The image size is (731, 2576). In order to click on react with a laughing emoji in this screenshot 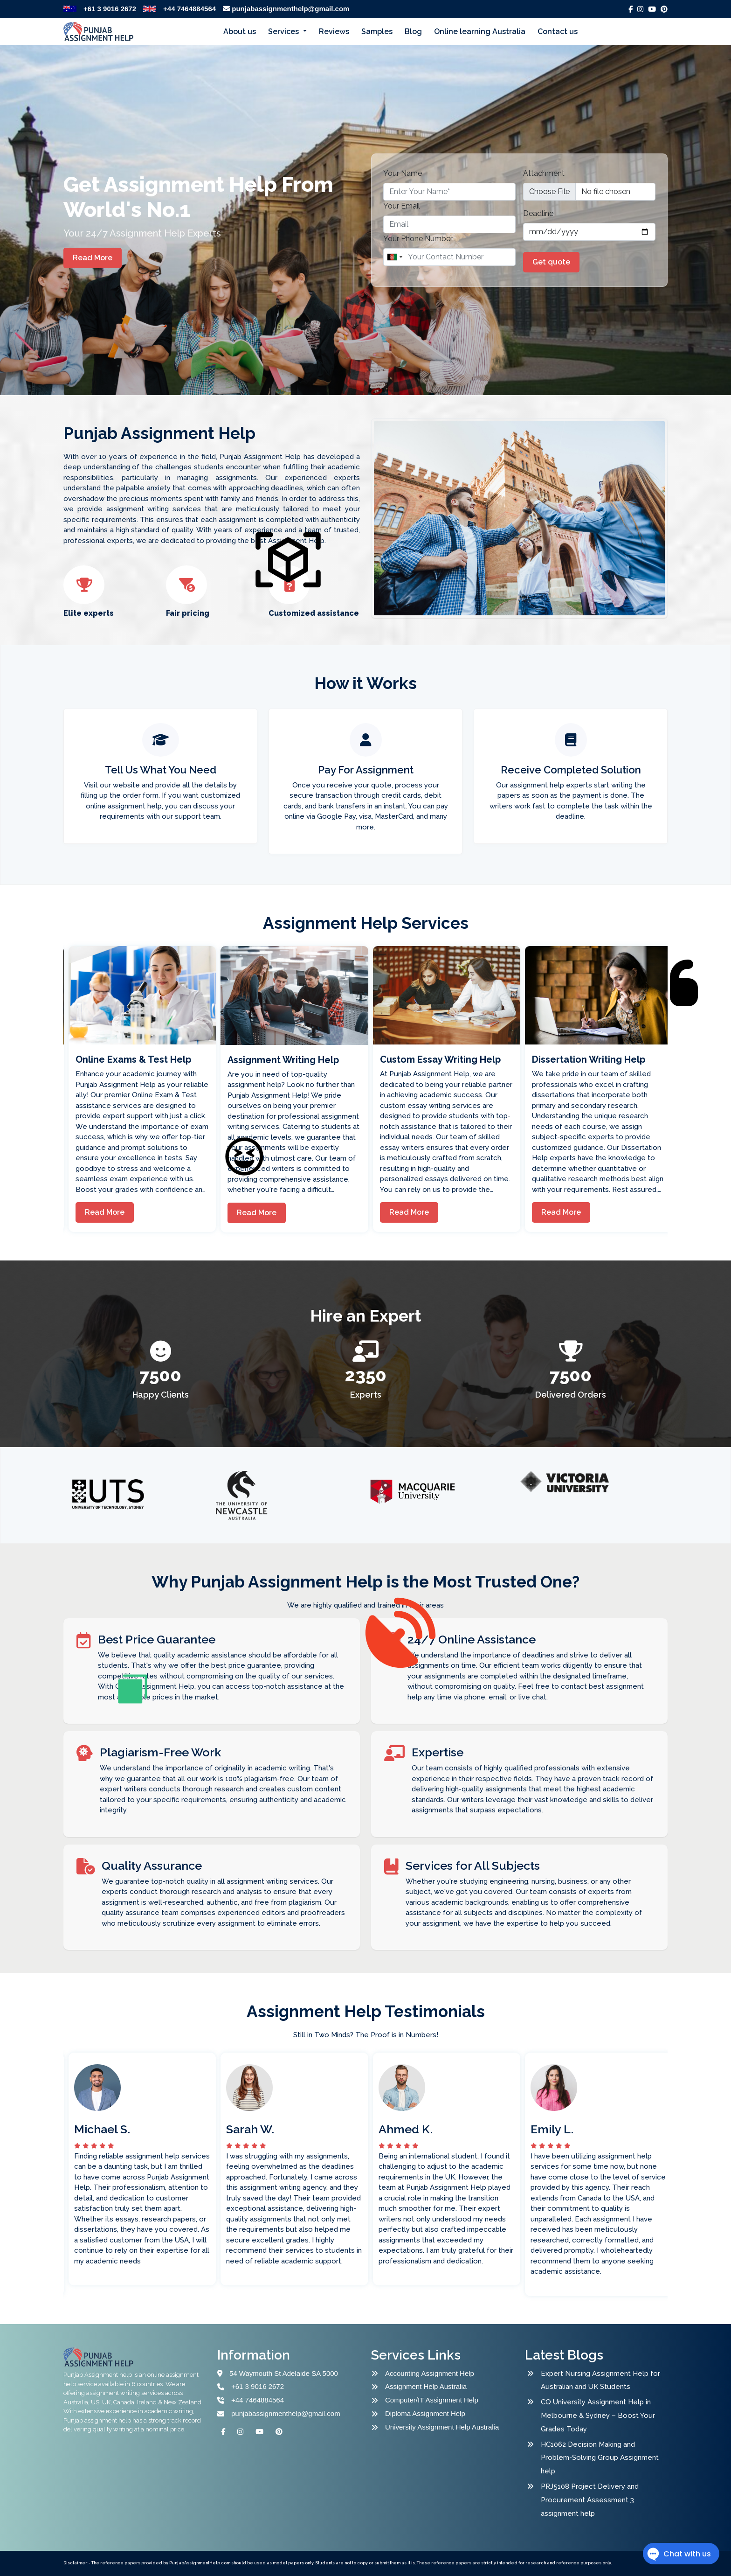, I will do `click(244, 1156)`.